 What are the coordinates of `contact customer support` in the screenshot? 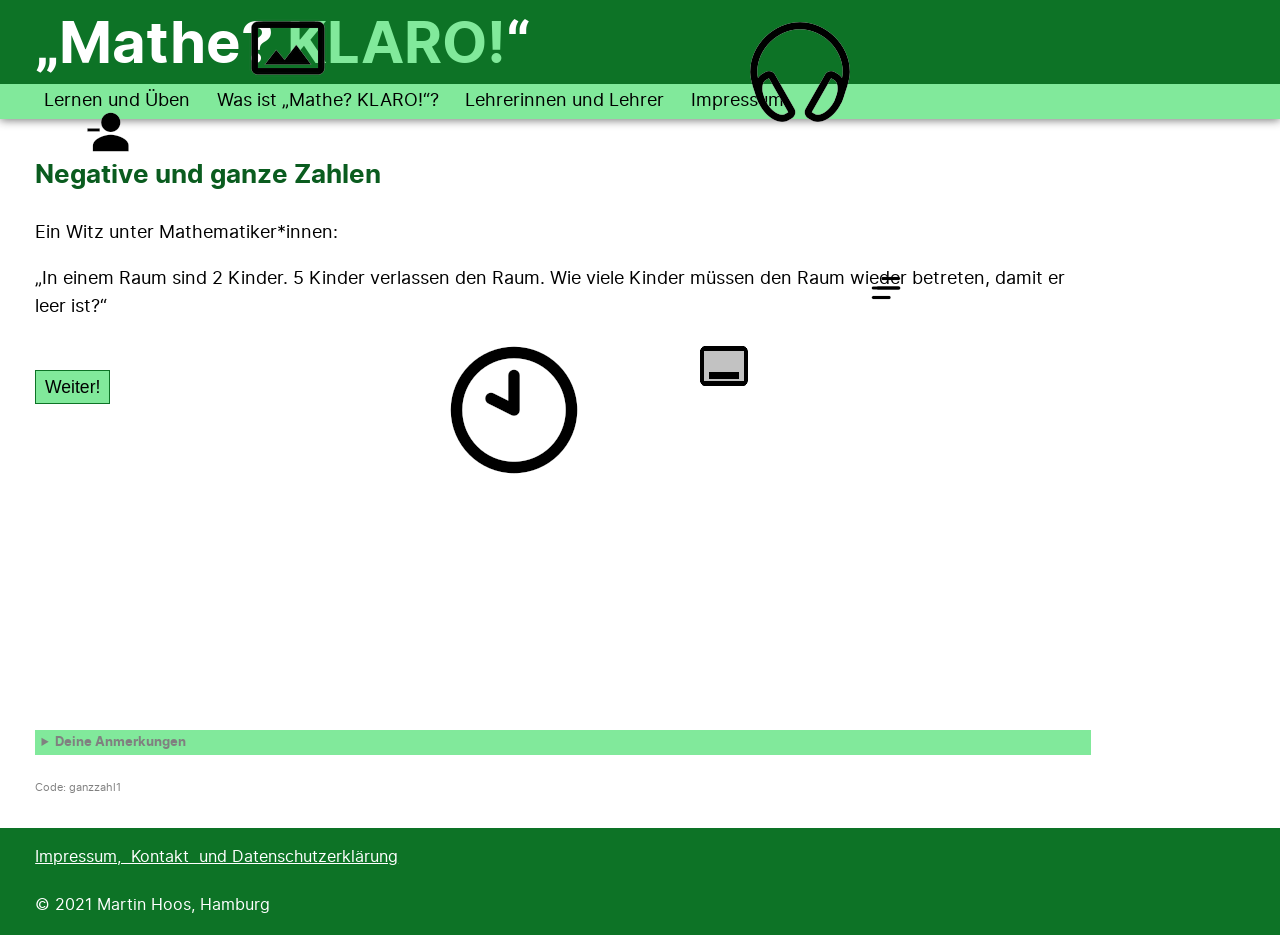 It's located at (800, 72).